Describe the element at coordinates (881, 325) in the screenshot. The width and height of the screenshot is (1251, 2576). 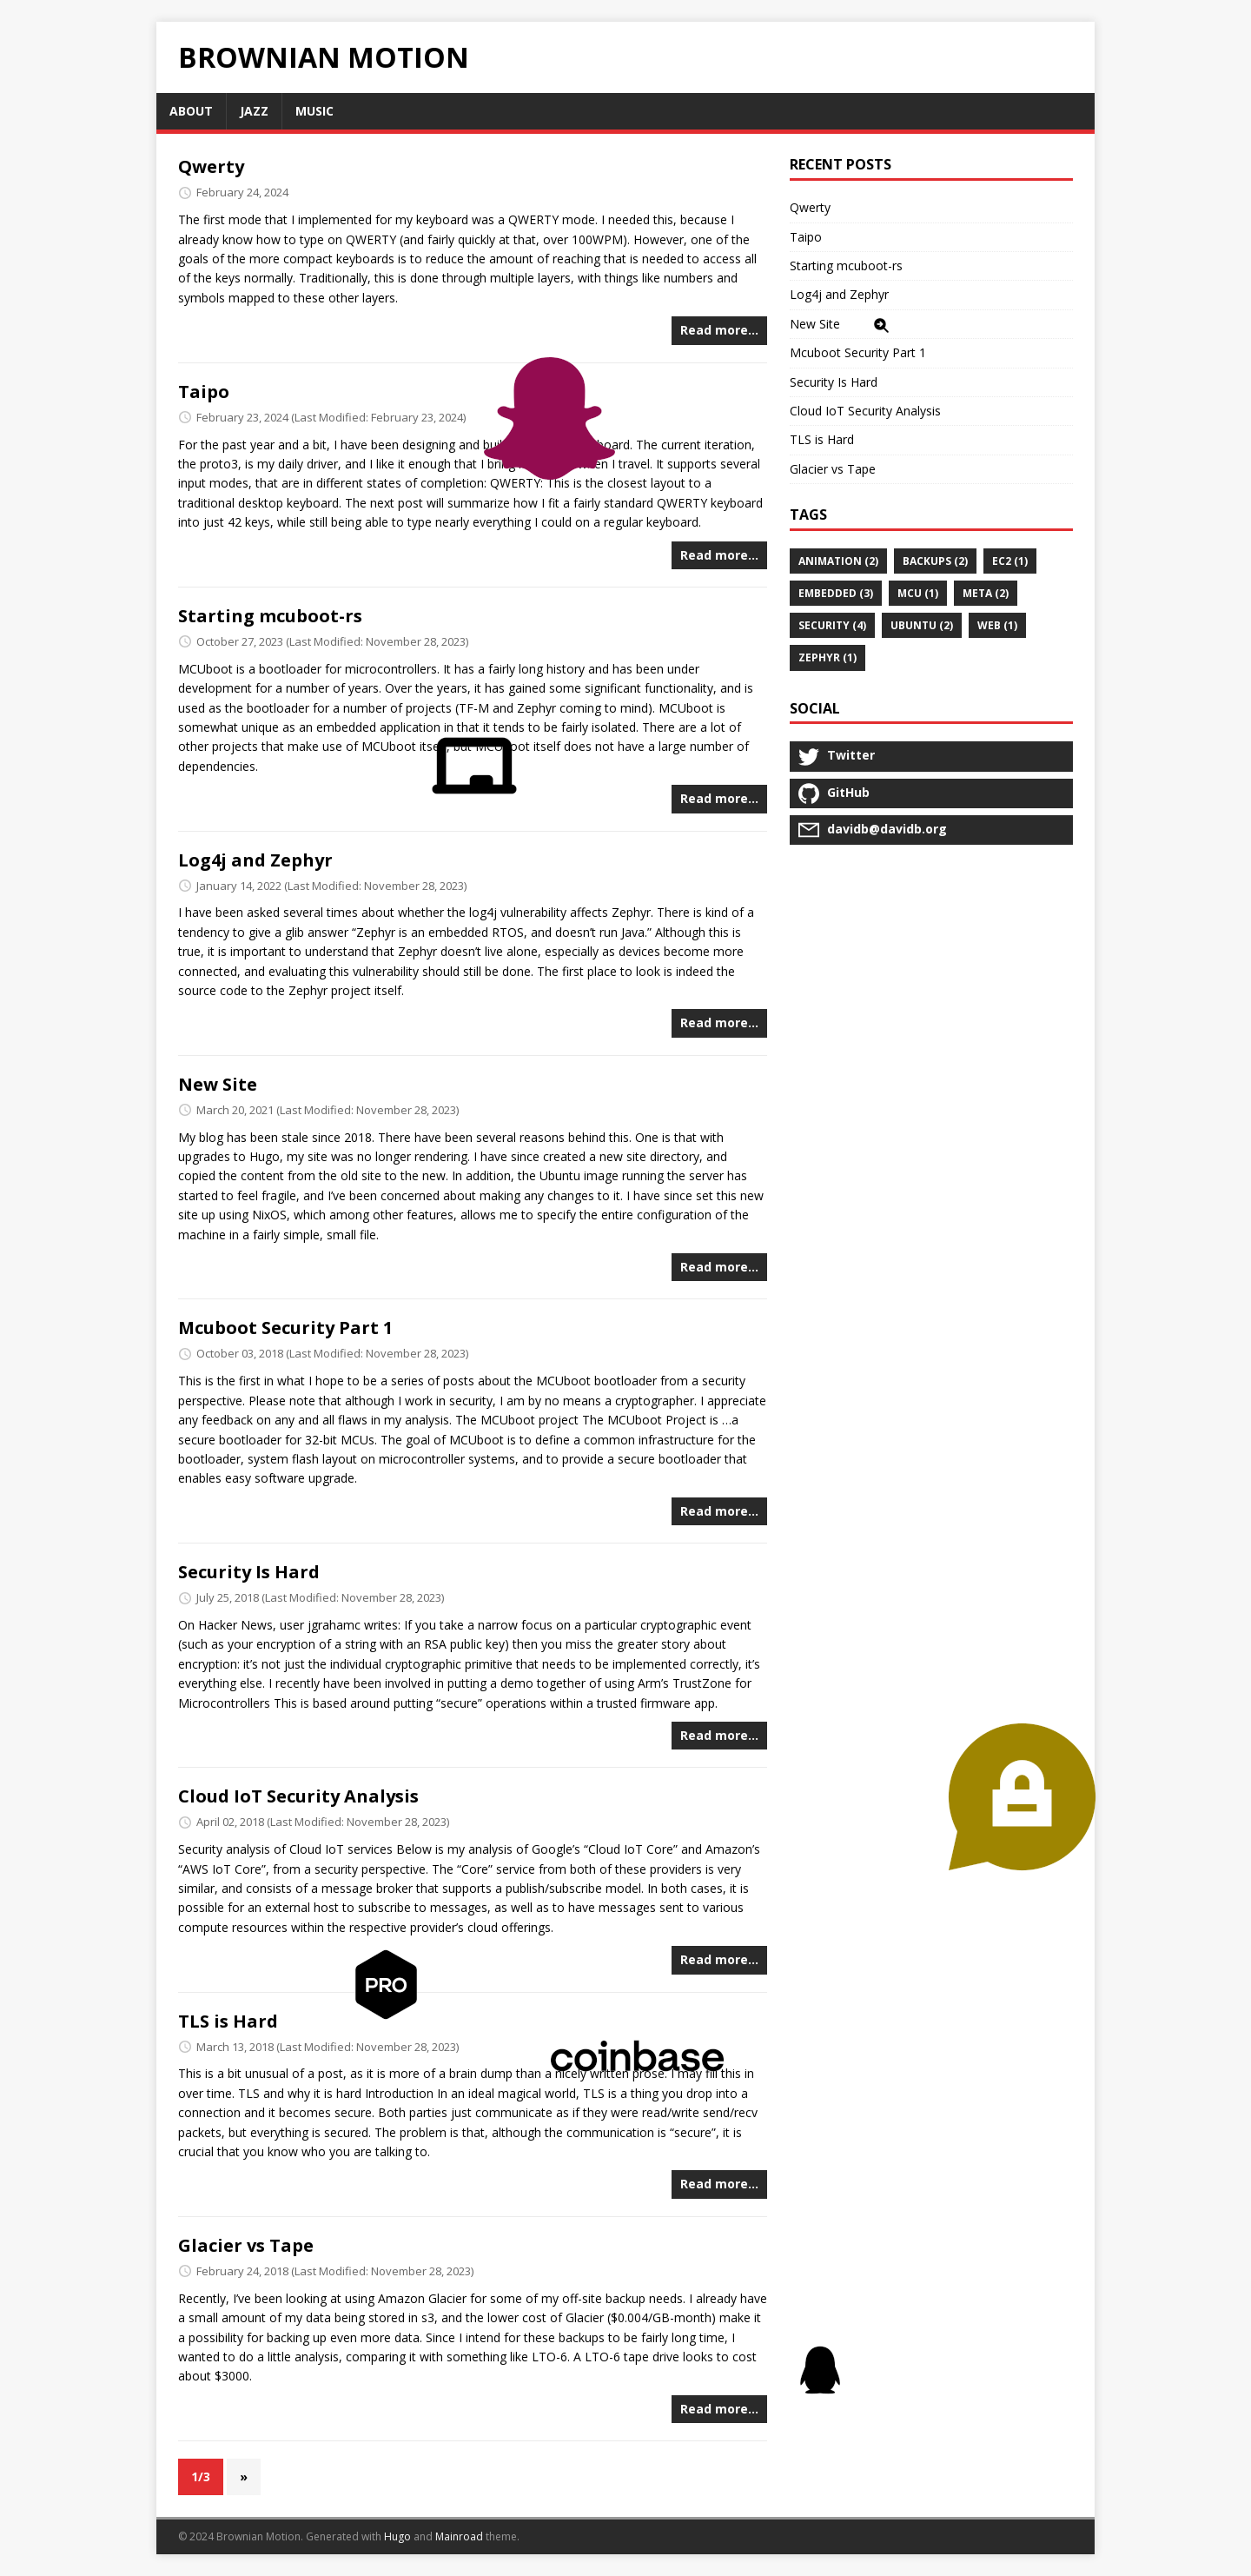
I see `search and navigate to result` at that location.